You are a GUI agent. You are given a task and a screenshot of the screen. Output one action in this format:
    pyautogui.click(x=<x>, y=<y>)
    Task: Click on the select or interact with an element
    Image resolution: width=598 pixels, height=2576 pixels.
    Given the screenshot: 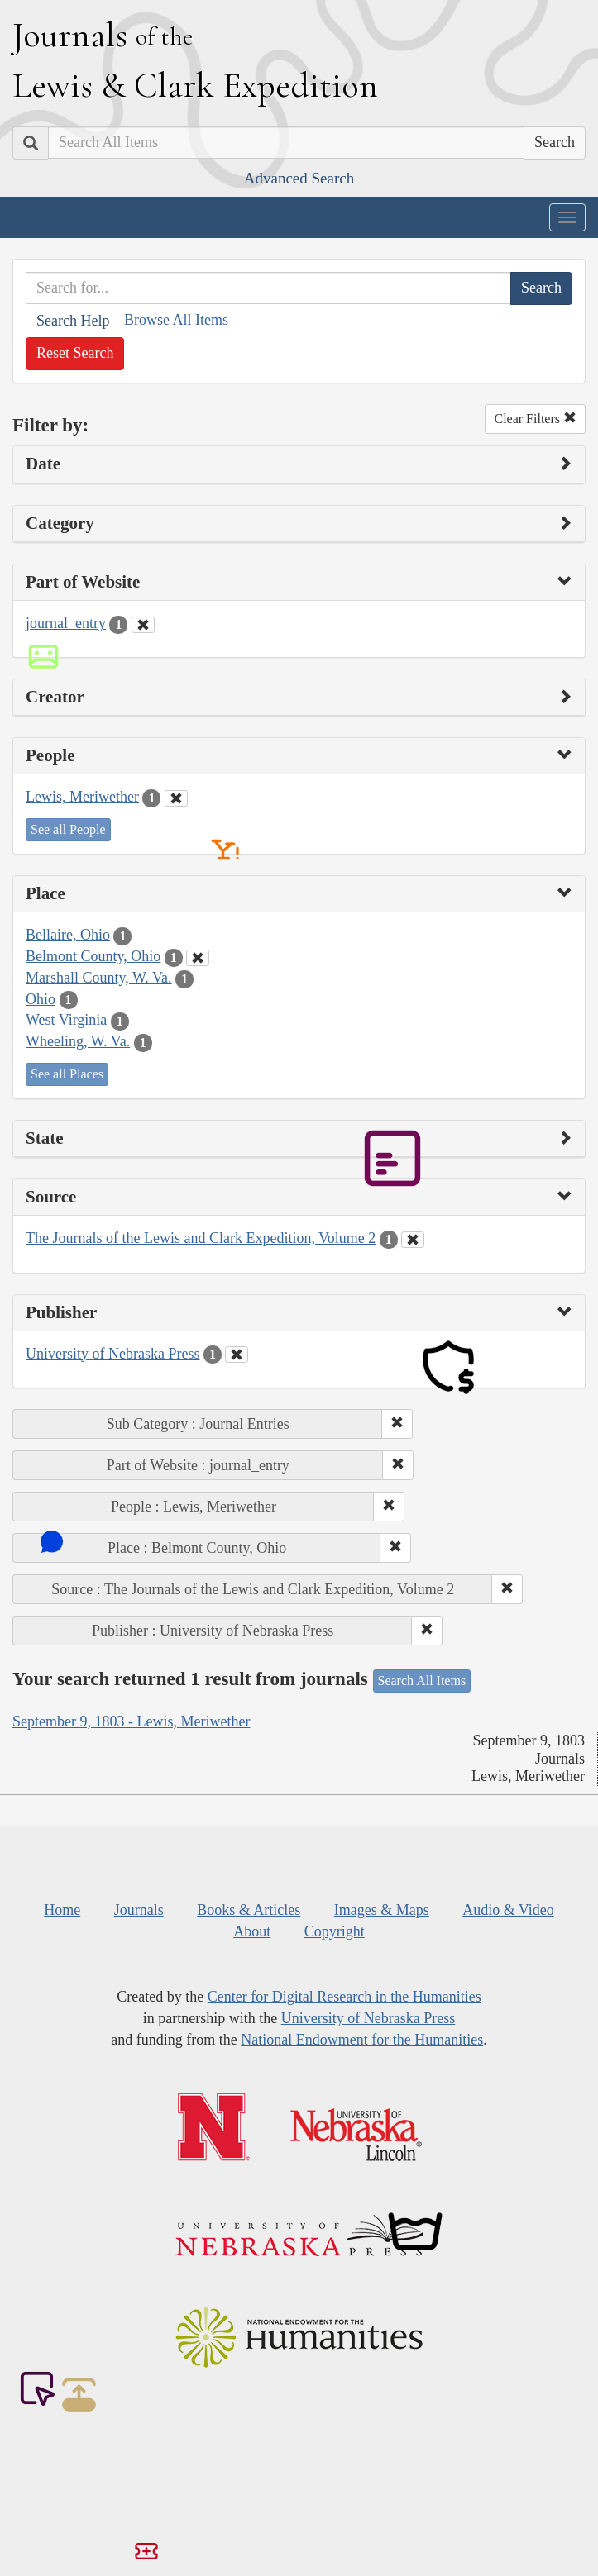 What is the action you would take?
    pyautogui.click(x=36, y=2388)
    